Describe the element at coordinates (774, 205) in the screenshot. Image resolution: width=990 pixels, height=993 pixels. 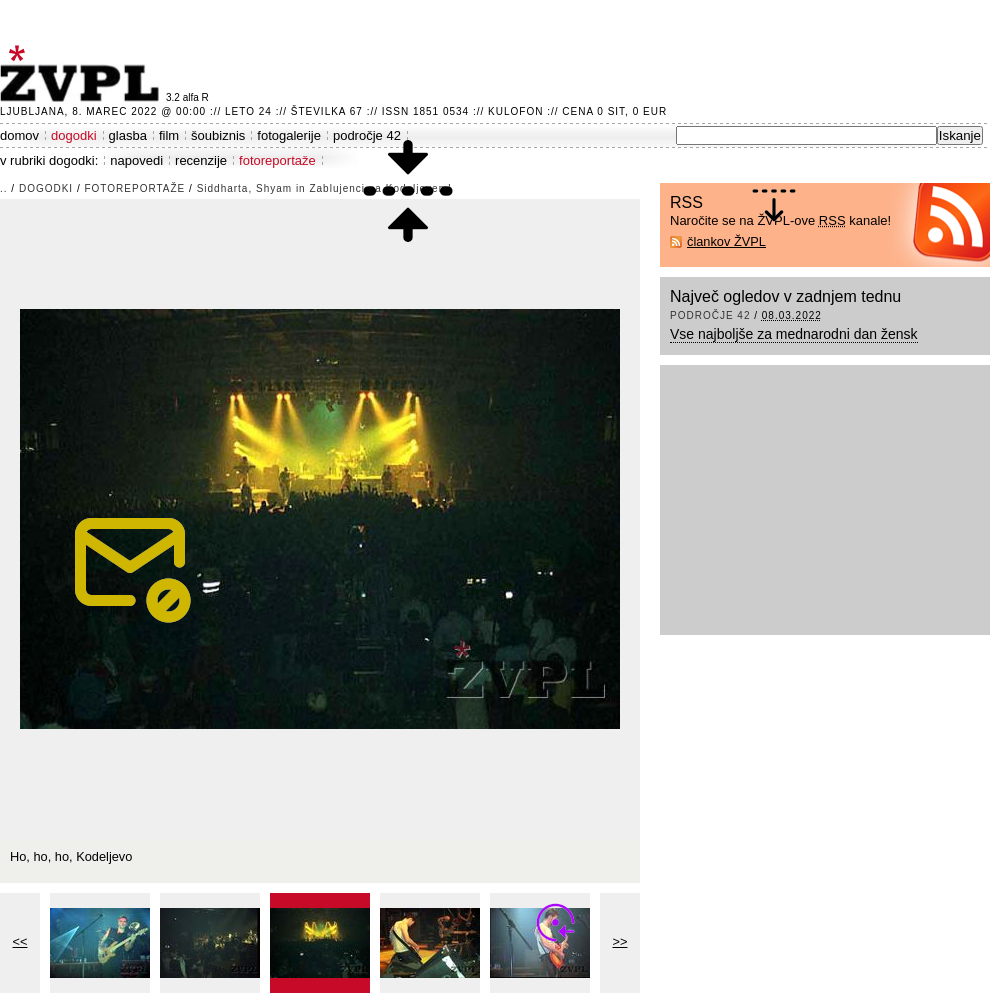
I see `expand collapsed content below` at that location.